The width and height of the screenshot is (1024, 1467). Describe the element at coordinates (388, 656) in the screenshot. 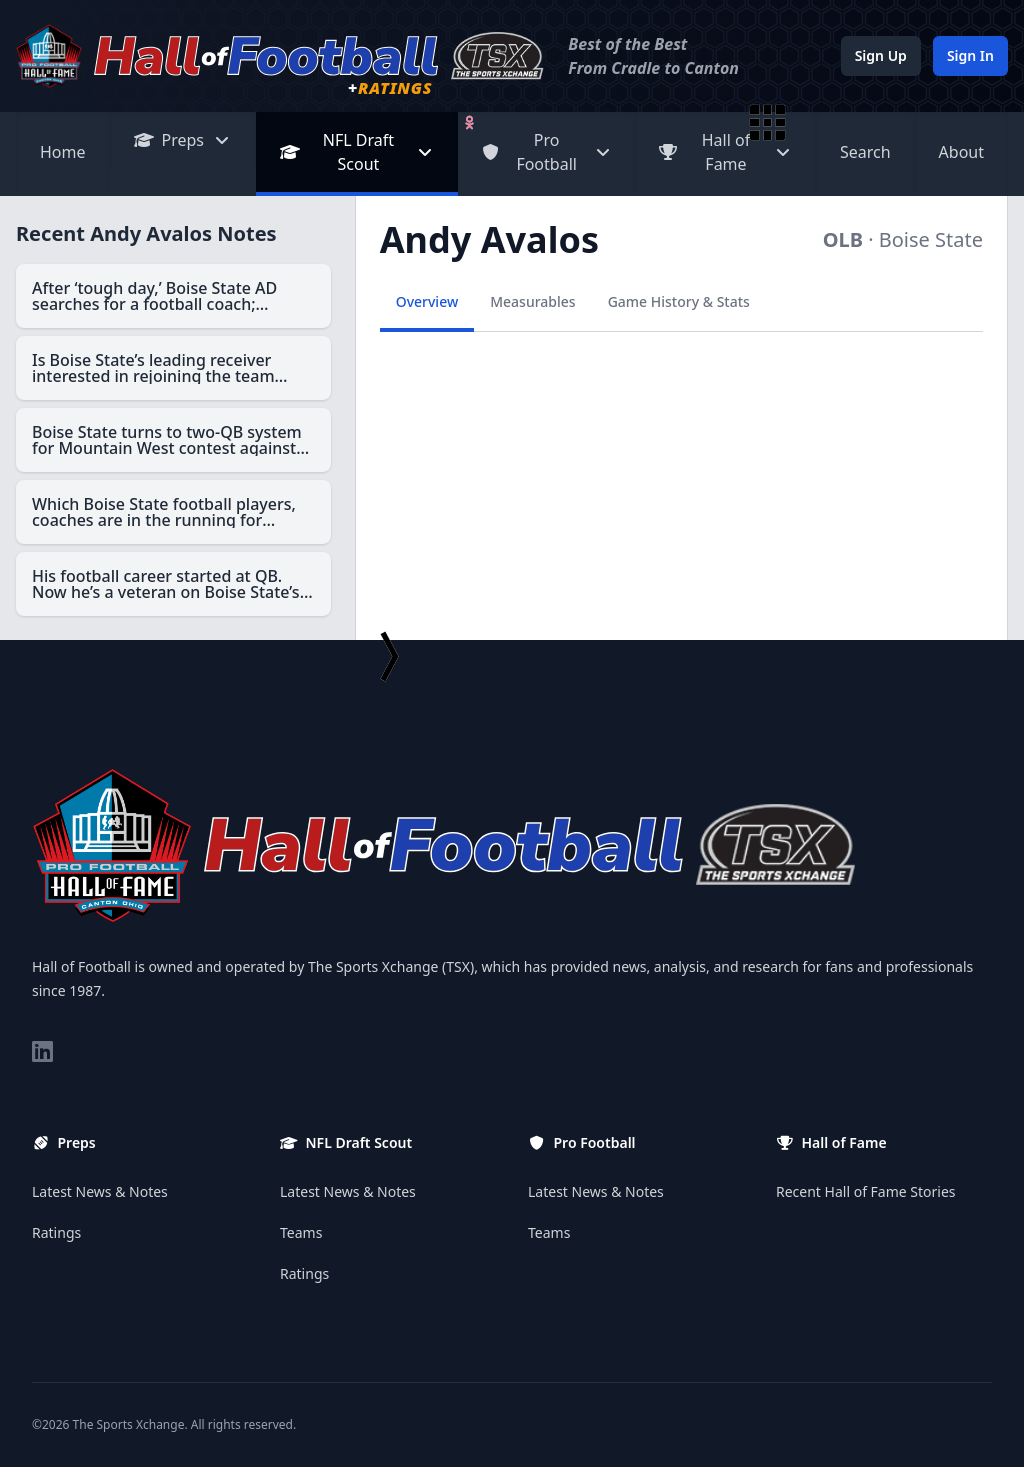

I see `navigate to the next item or page` at that location.